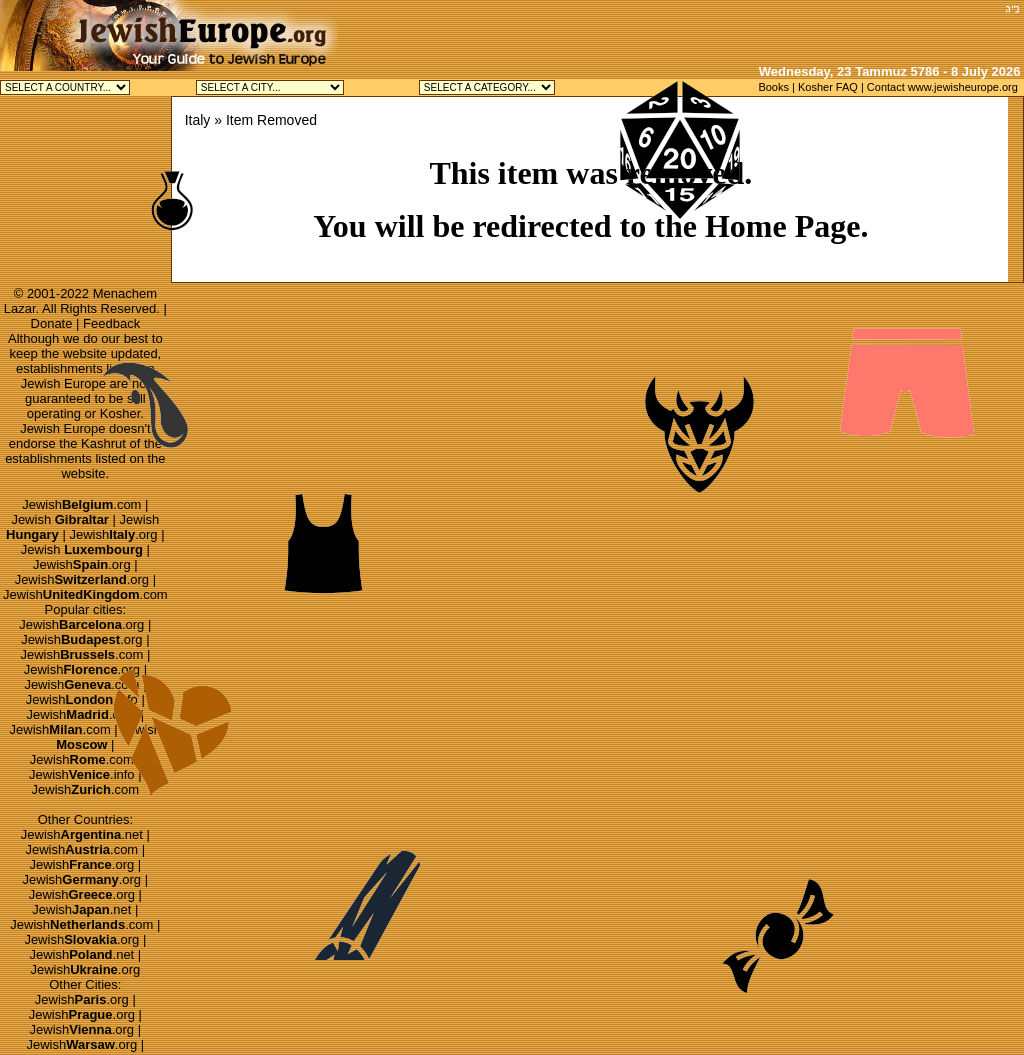 The image size is (1024, 1055). What do you see at coordinates (323, 543) in the screenshot?
I see `browse sleeveless tops in clothing store` at bounding box center [323, 543].